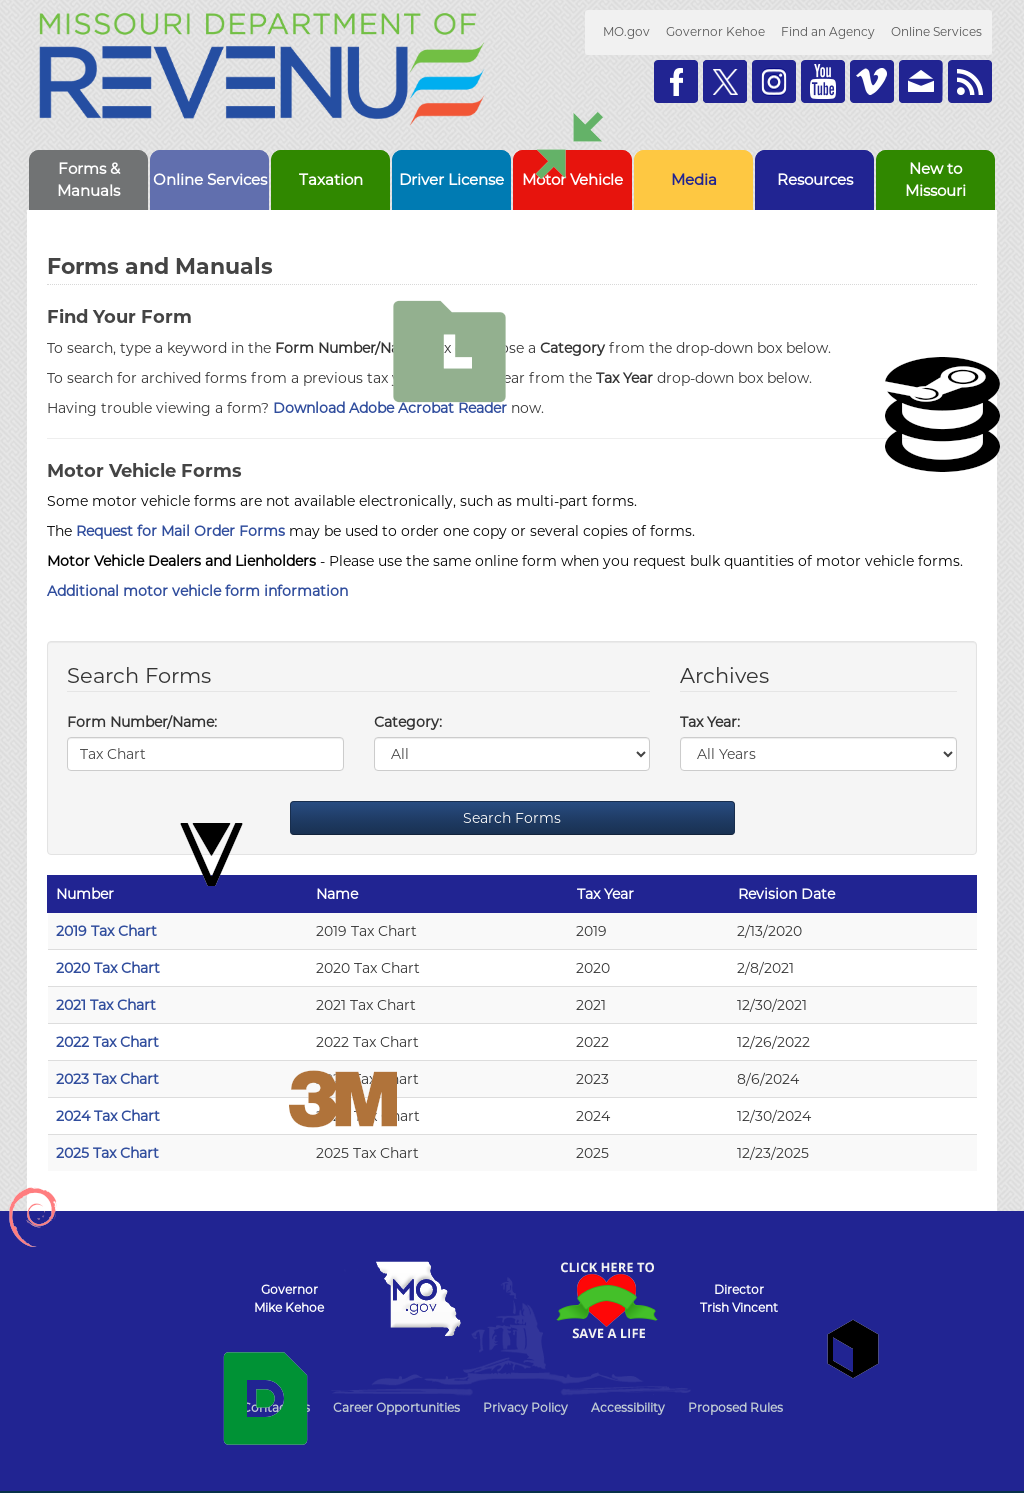 The height and width of the screenshot is (1493, 1024). Describe the element at coordinates (211, 854) in the screenshot. I see `open the ReVanced app` at that location.